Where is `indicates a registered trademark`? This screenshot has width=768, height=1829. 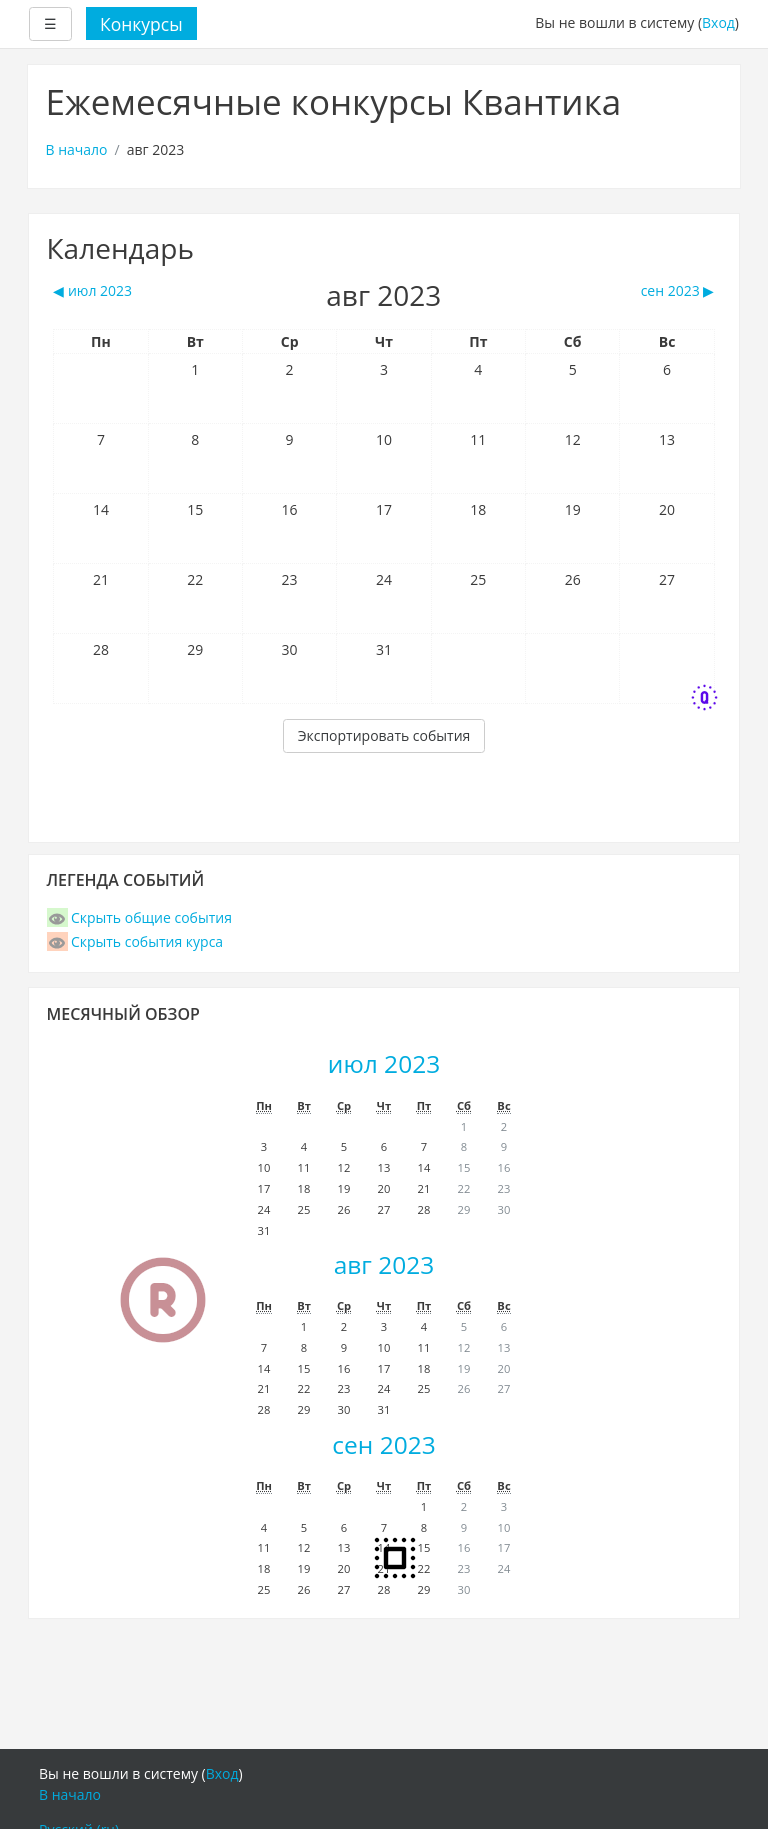
indicates a registered trademark is located at coordinates (163, 1300).